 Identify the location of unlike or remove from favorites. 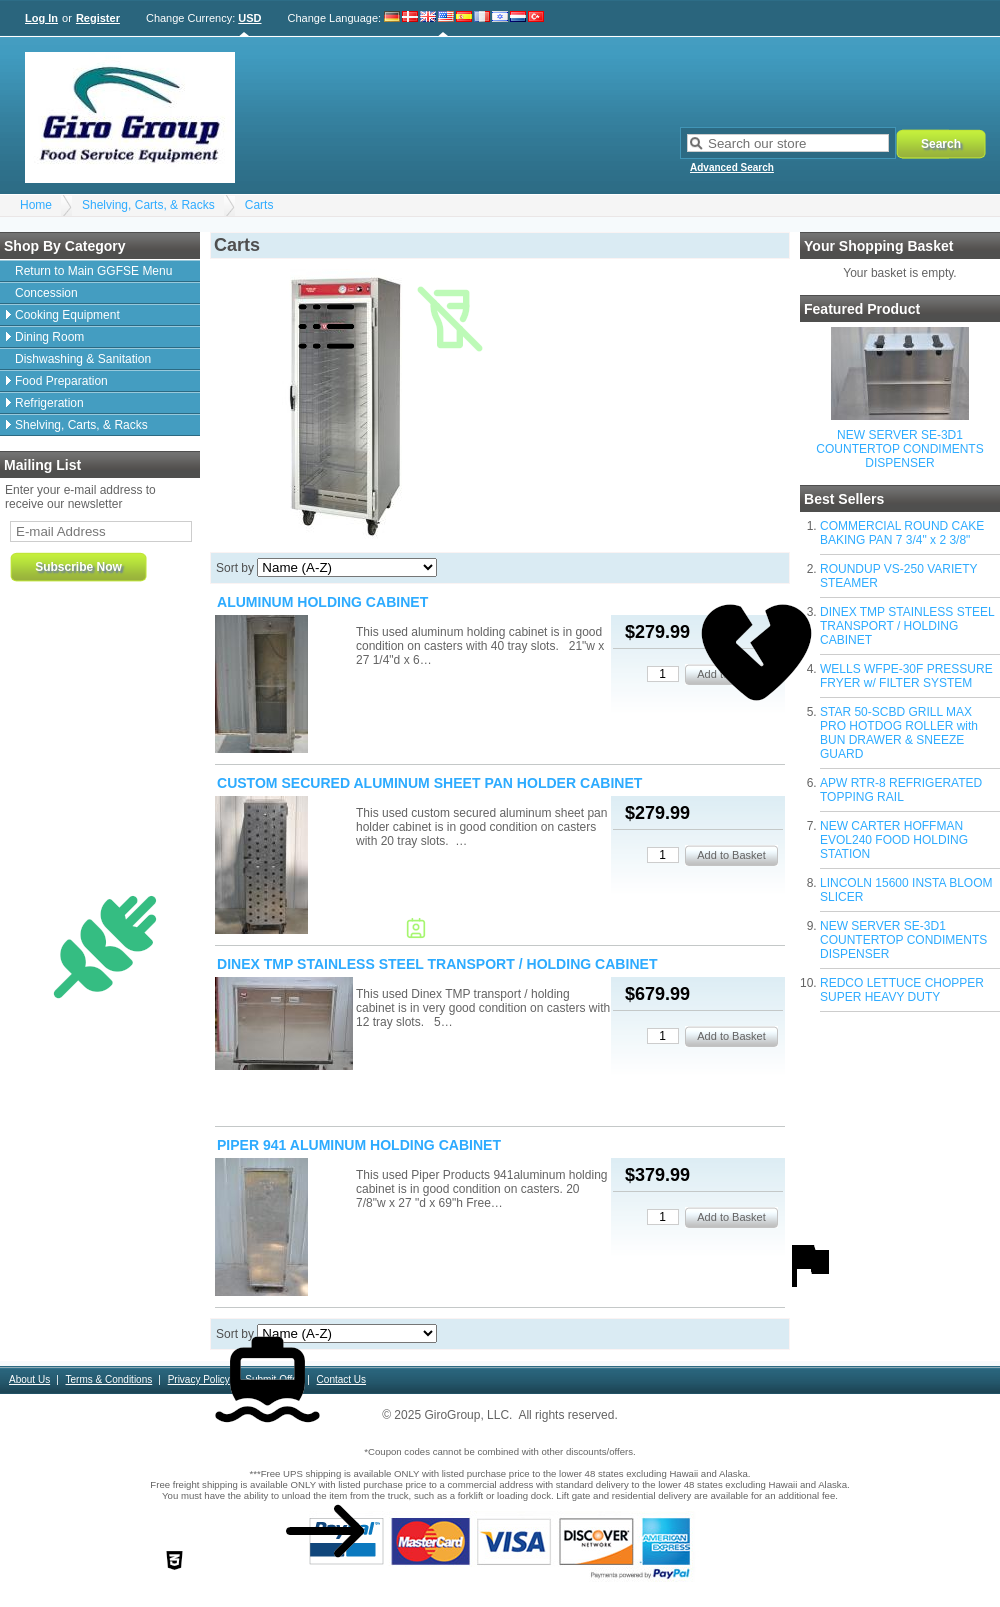
(756, 652).